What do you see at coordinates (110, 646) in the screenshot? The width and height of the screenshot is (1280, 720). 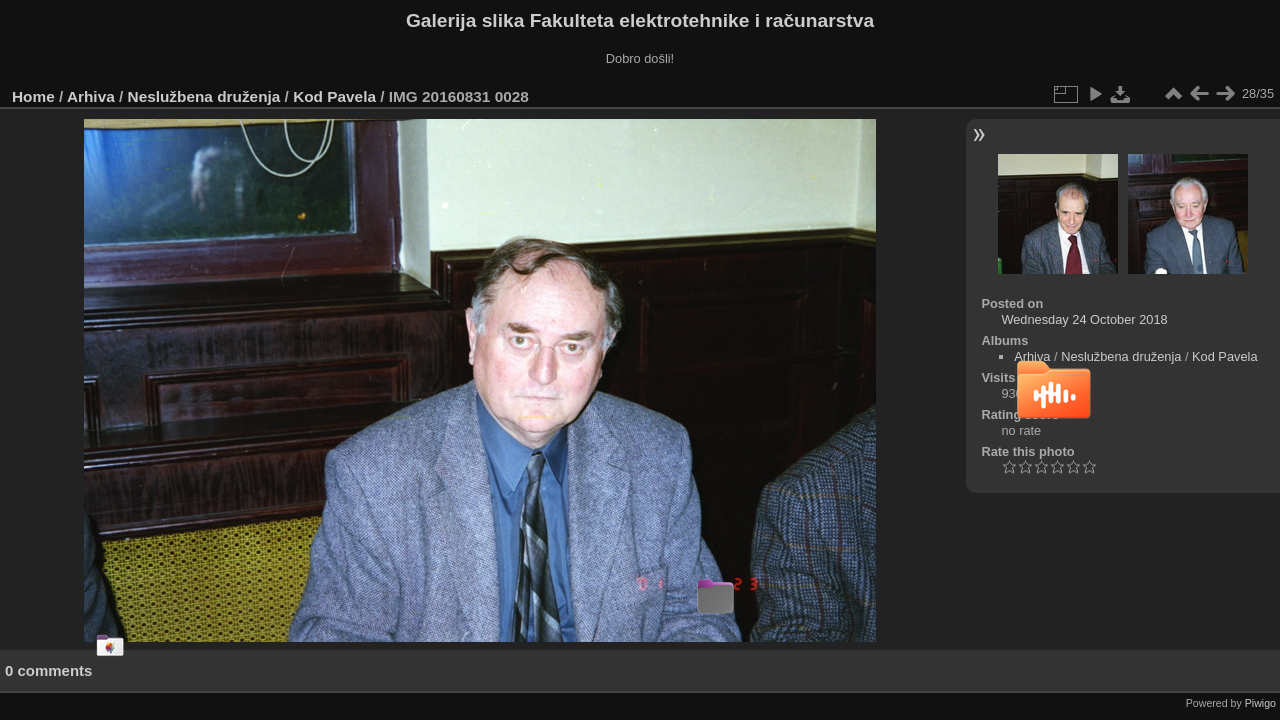 I see `open folder containing drawings or artwork` at bounding box center [110, 646].